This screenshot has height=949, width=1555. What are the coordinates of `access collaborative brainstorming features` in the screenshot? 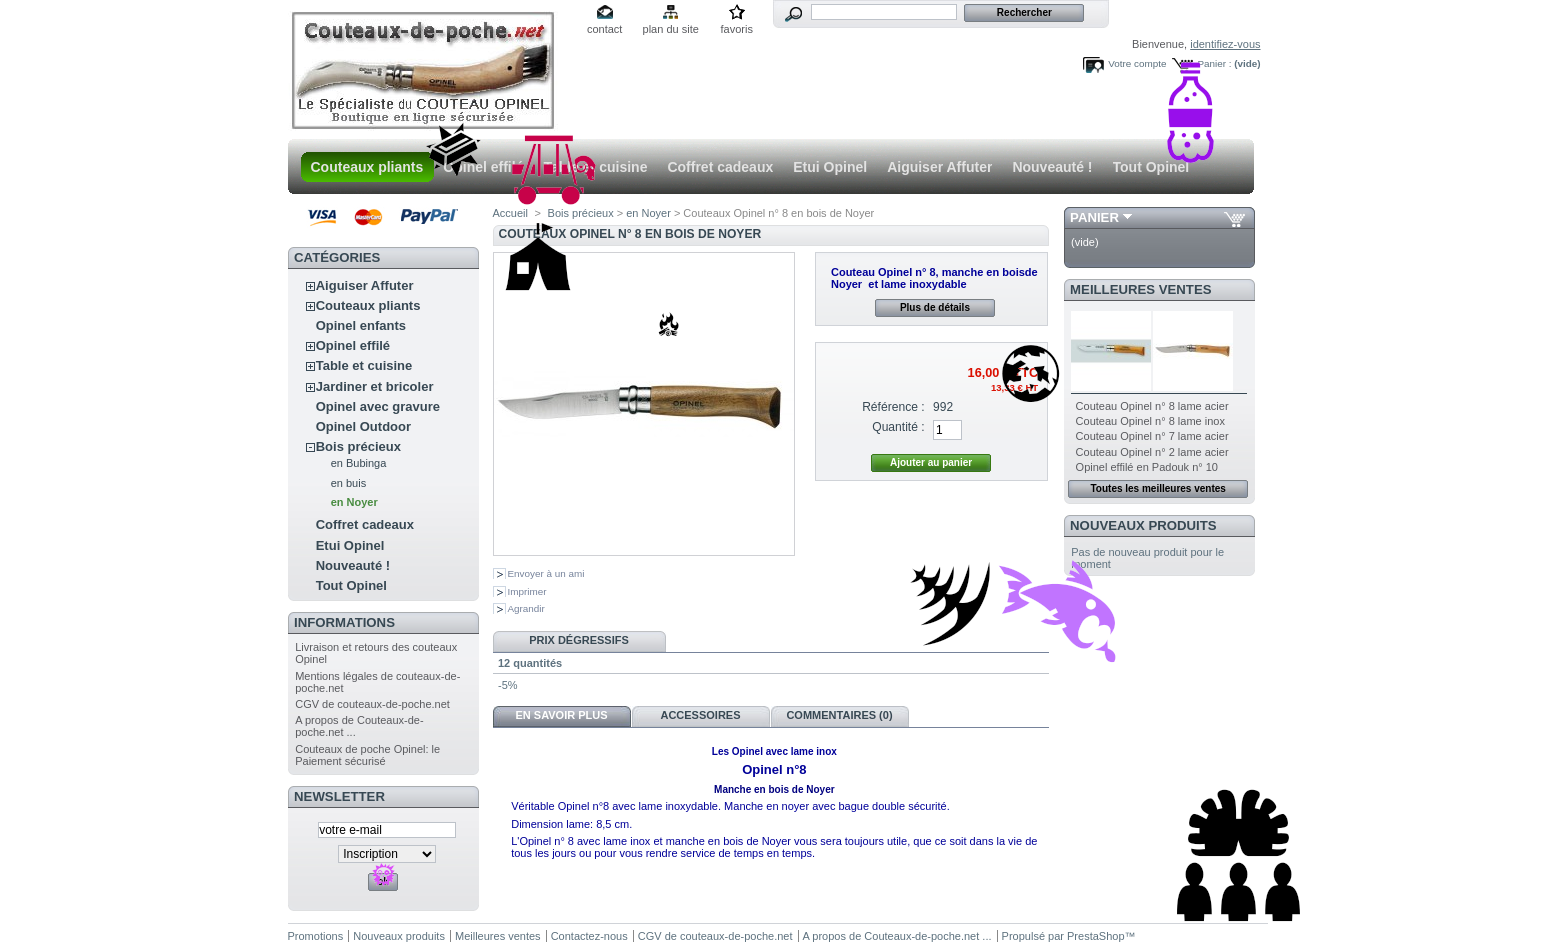 It's located at (1238, 855).